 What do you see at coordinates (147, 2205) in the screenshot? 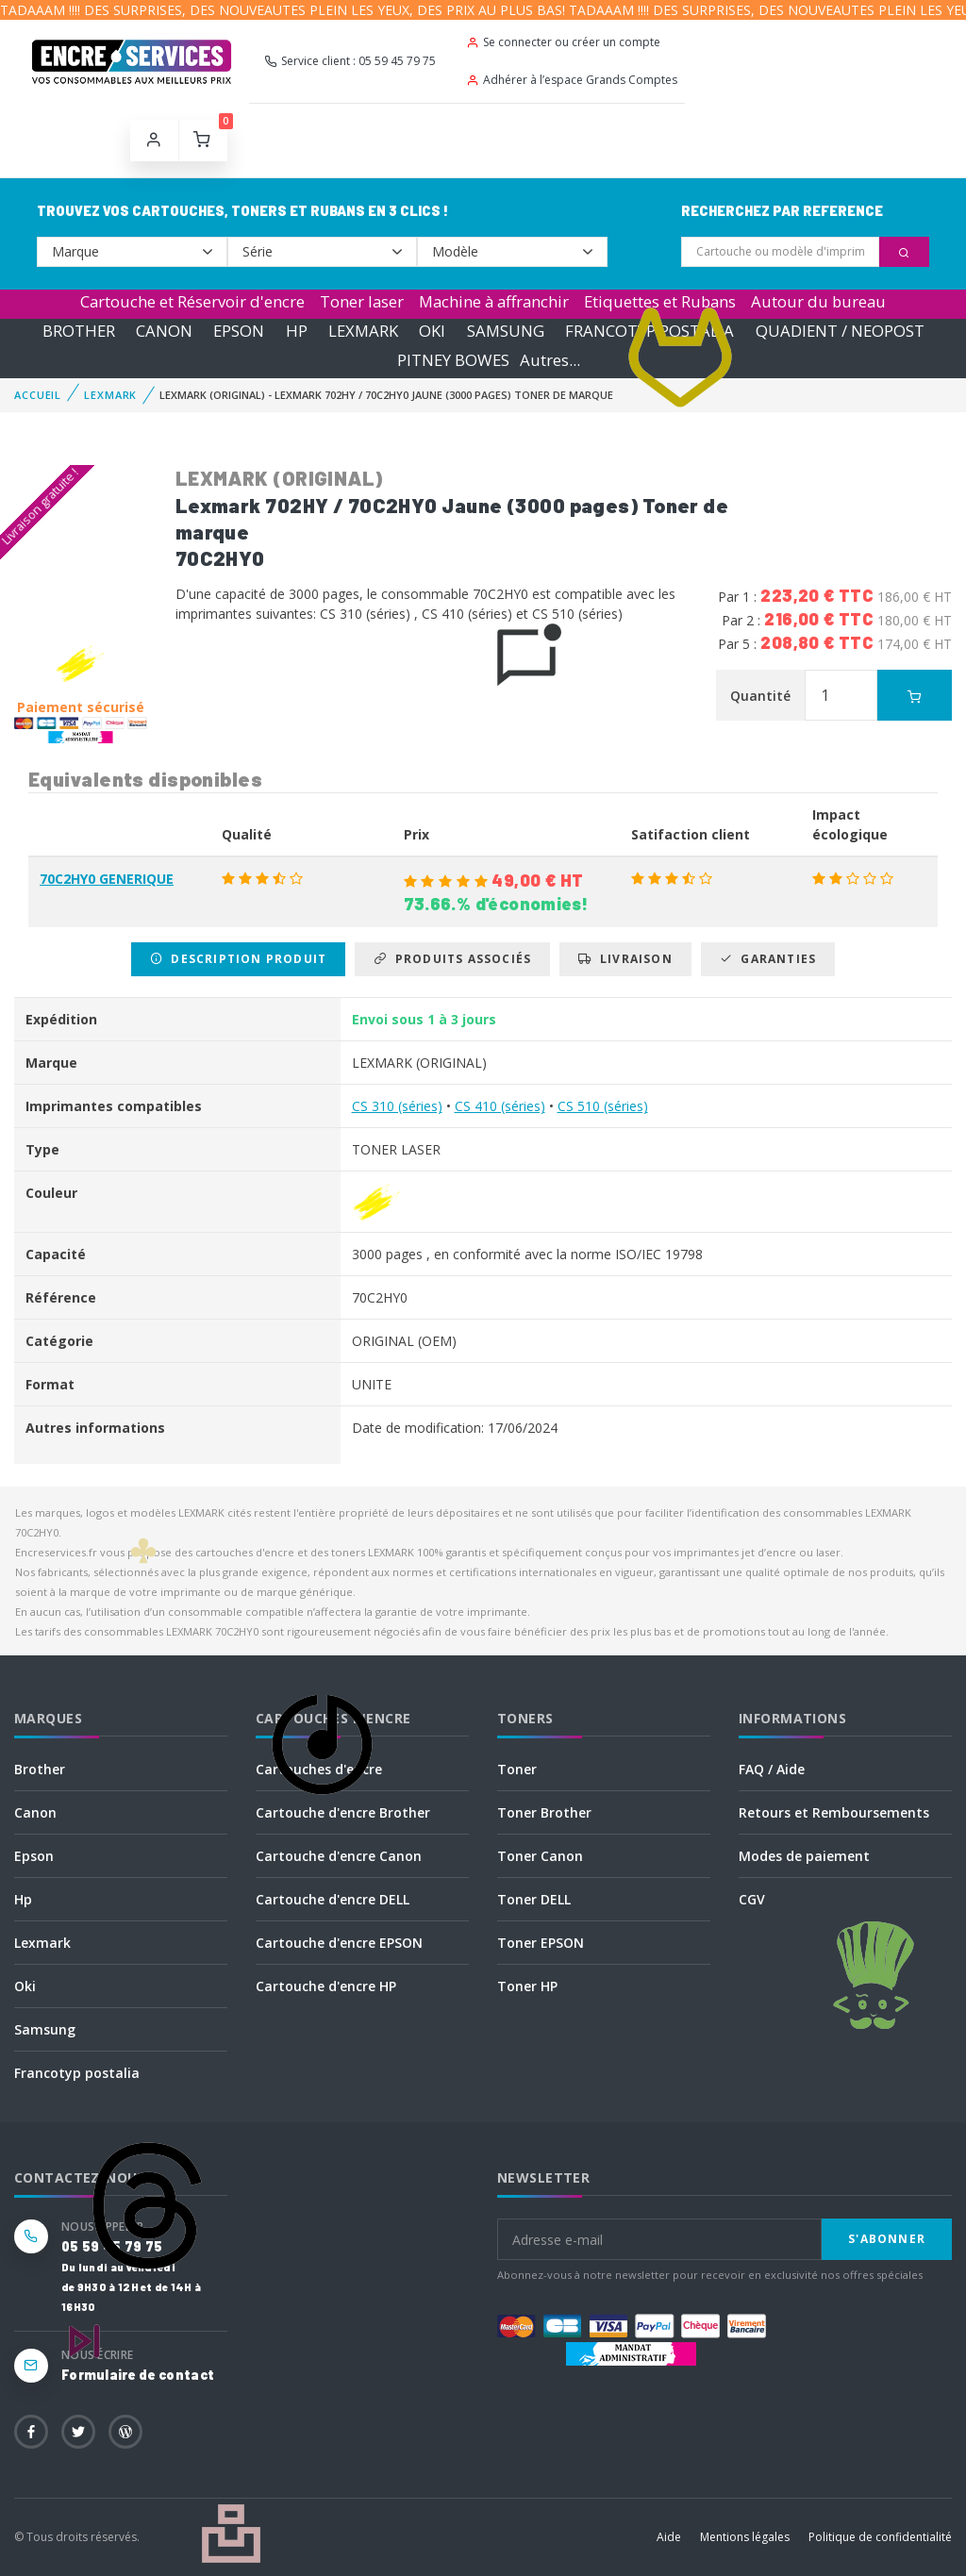
I see `open the Threads app` at bounding box center [147, 2205].